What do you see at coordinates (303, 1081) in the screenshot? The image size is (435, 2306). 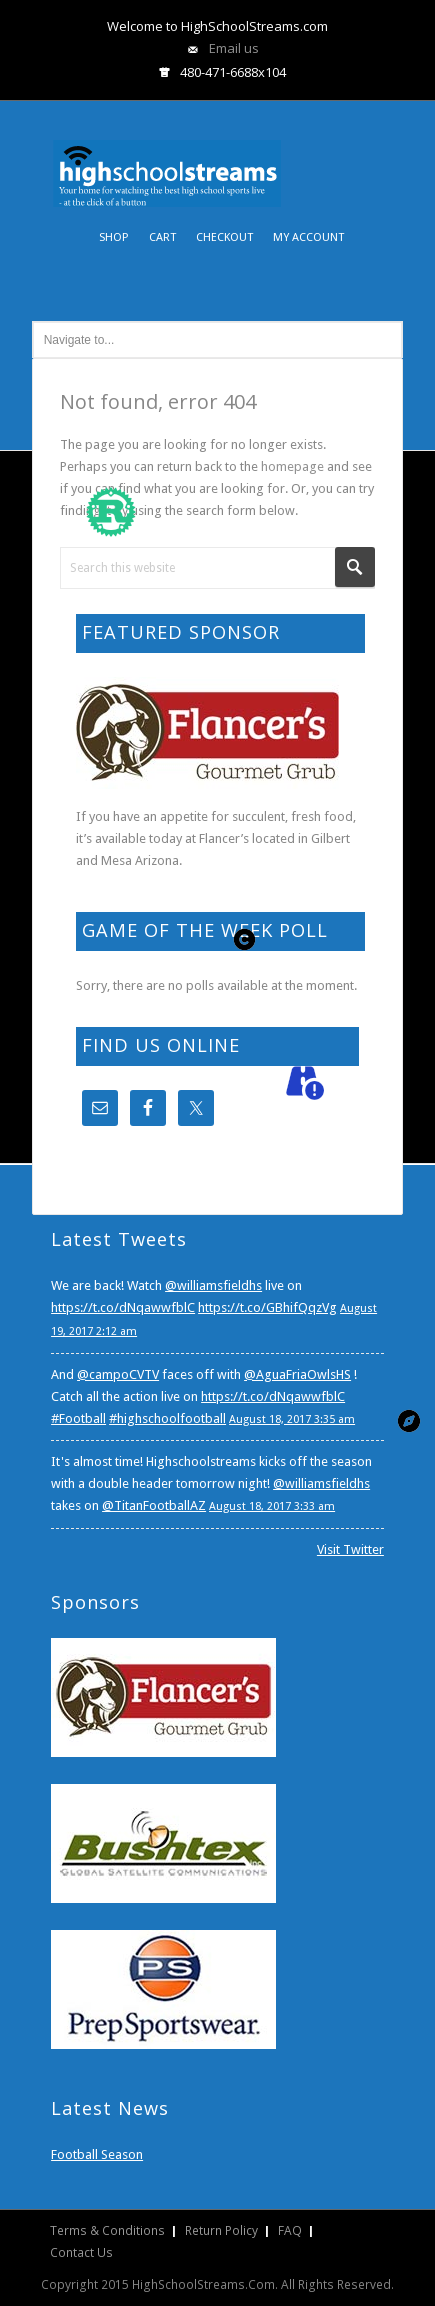 I see `road hazard or traffic warning ahead` at bounding box center [303, 1081].